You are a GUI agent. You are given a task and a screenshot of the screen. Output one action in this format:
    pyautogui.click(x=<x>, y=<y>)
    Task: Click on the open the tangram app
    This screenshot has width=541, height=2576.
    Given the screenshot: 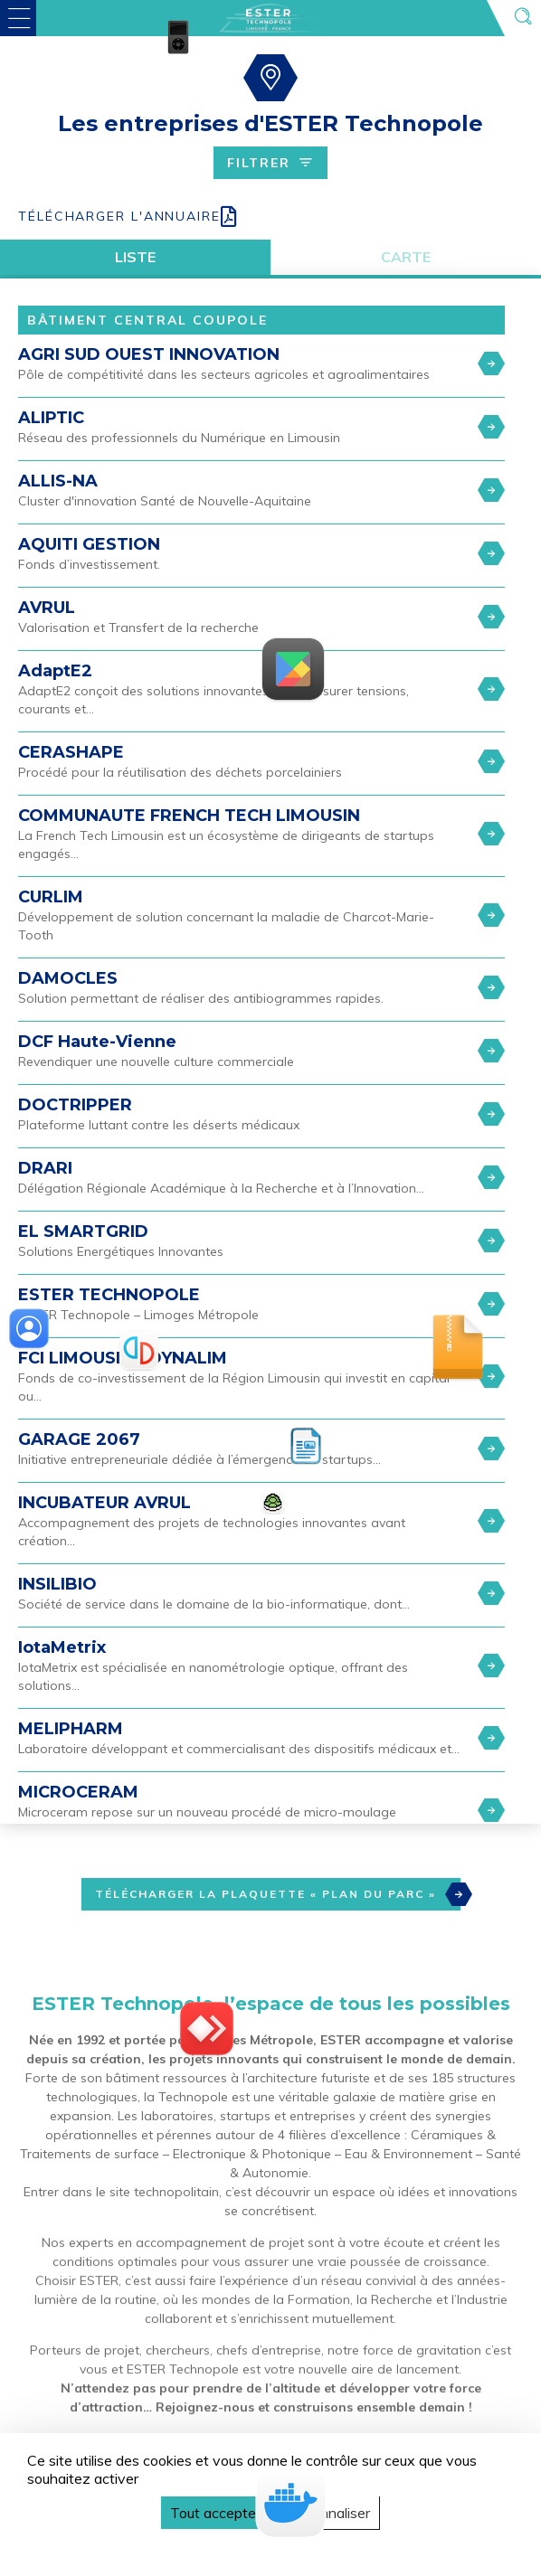 What is the action you would take?
    pyautogui.click(x=293, y=669)
    